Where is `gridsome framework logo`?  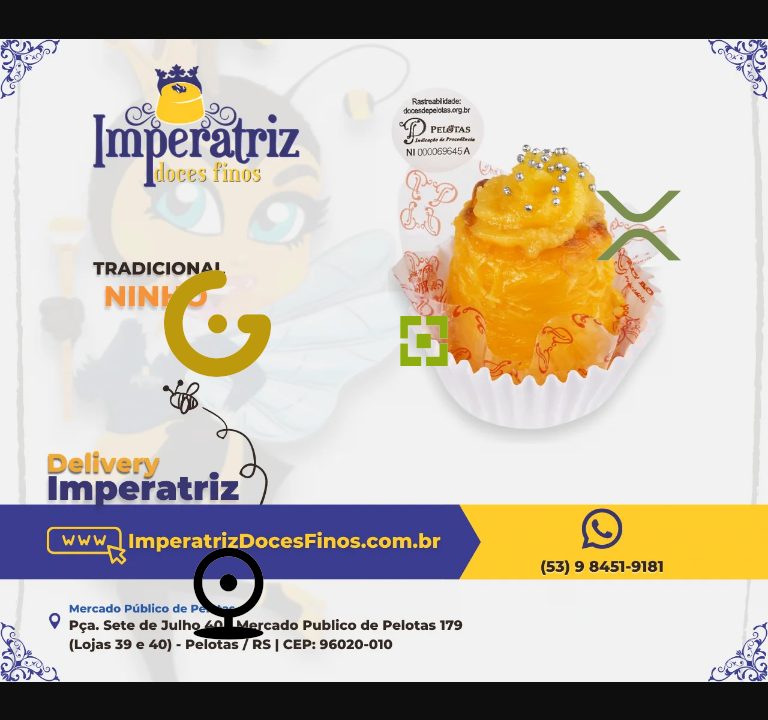
gridsome framework logo is located at coordinates (217, 323).